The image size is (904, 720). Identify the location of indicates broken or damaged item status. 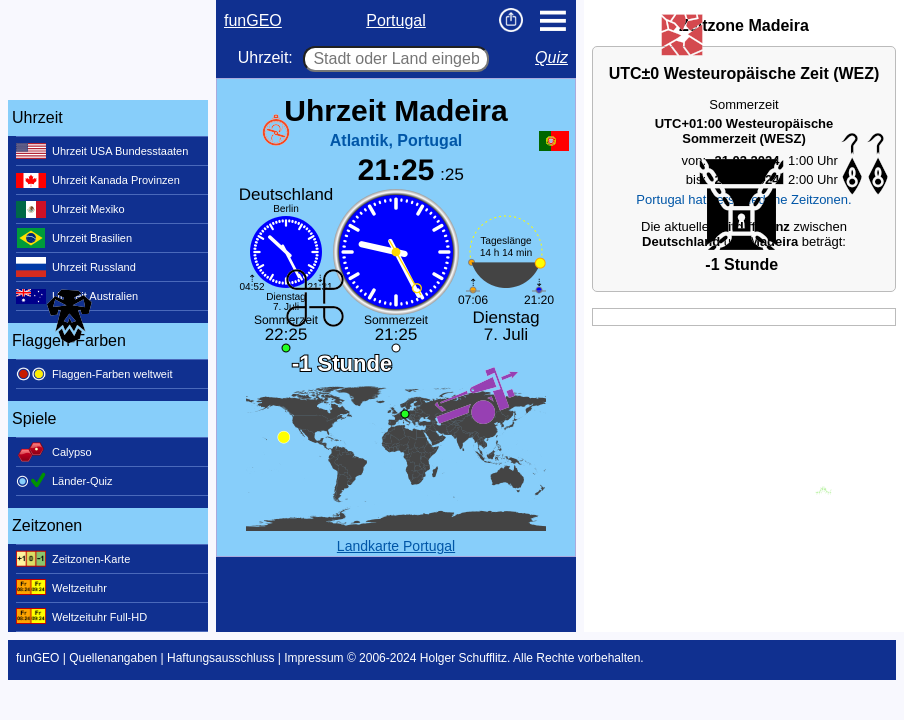
(682, 35).